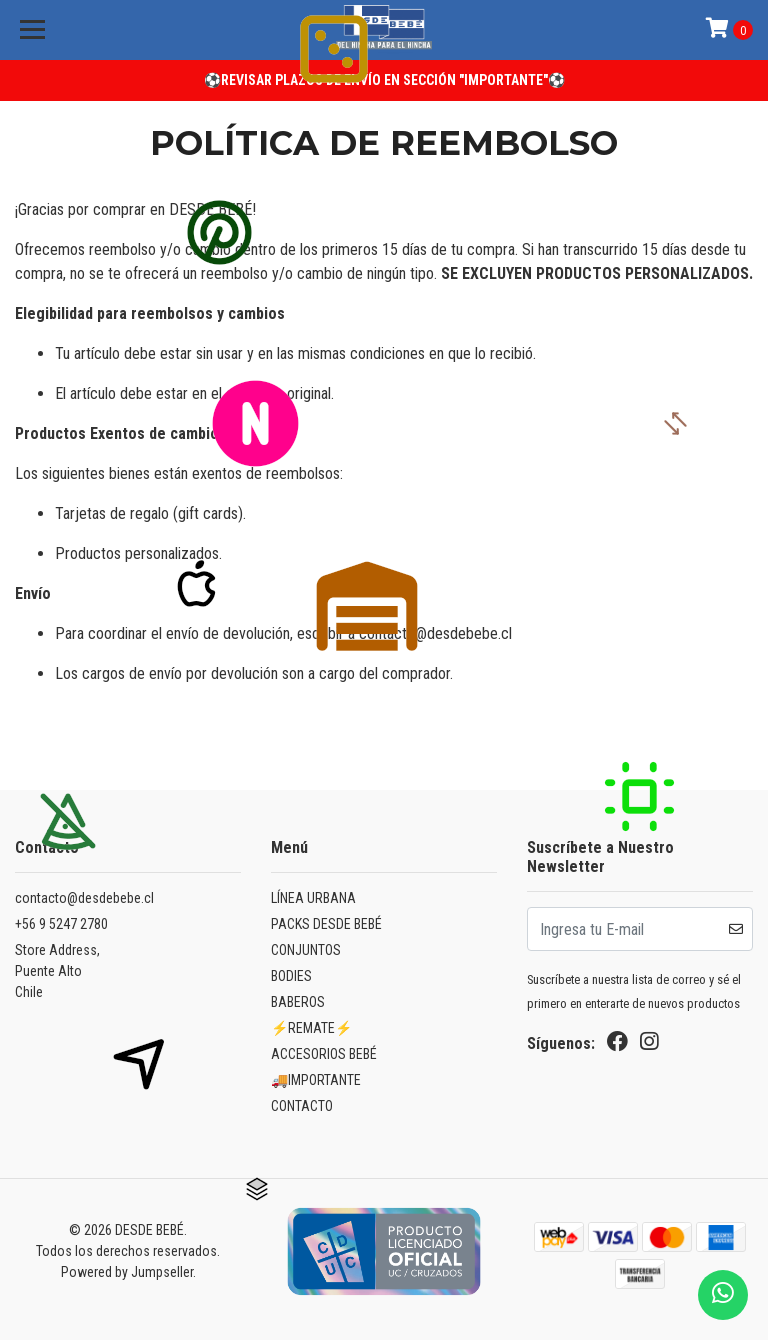  What do you see at coordinates (639, 796) in the screenshot?
I see `select or define an artboard area` at bounding box center [639, 796].